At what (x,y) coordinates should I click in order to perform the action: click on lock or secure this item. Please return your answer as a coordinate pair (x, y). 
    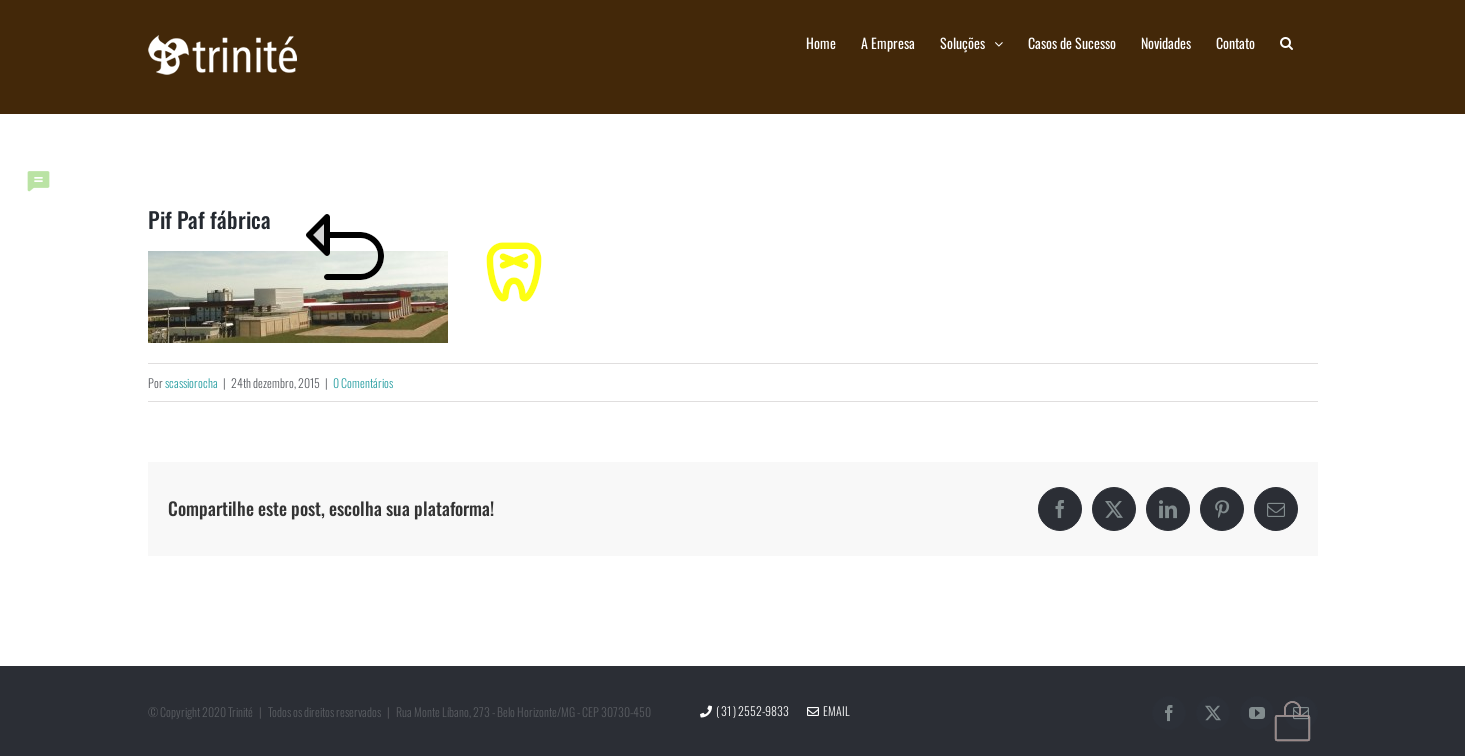
    Looking at the image, I should click on (1292, 723).